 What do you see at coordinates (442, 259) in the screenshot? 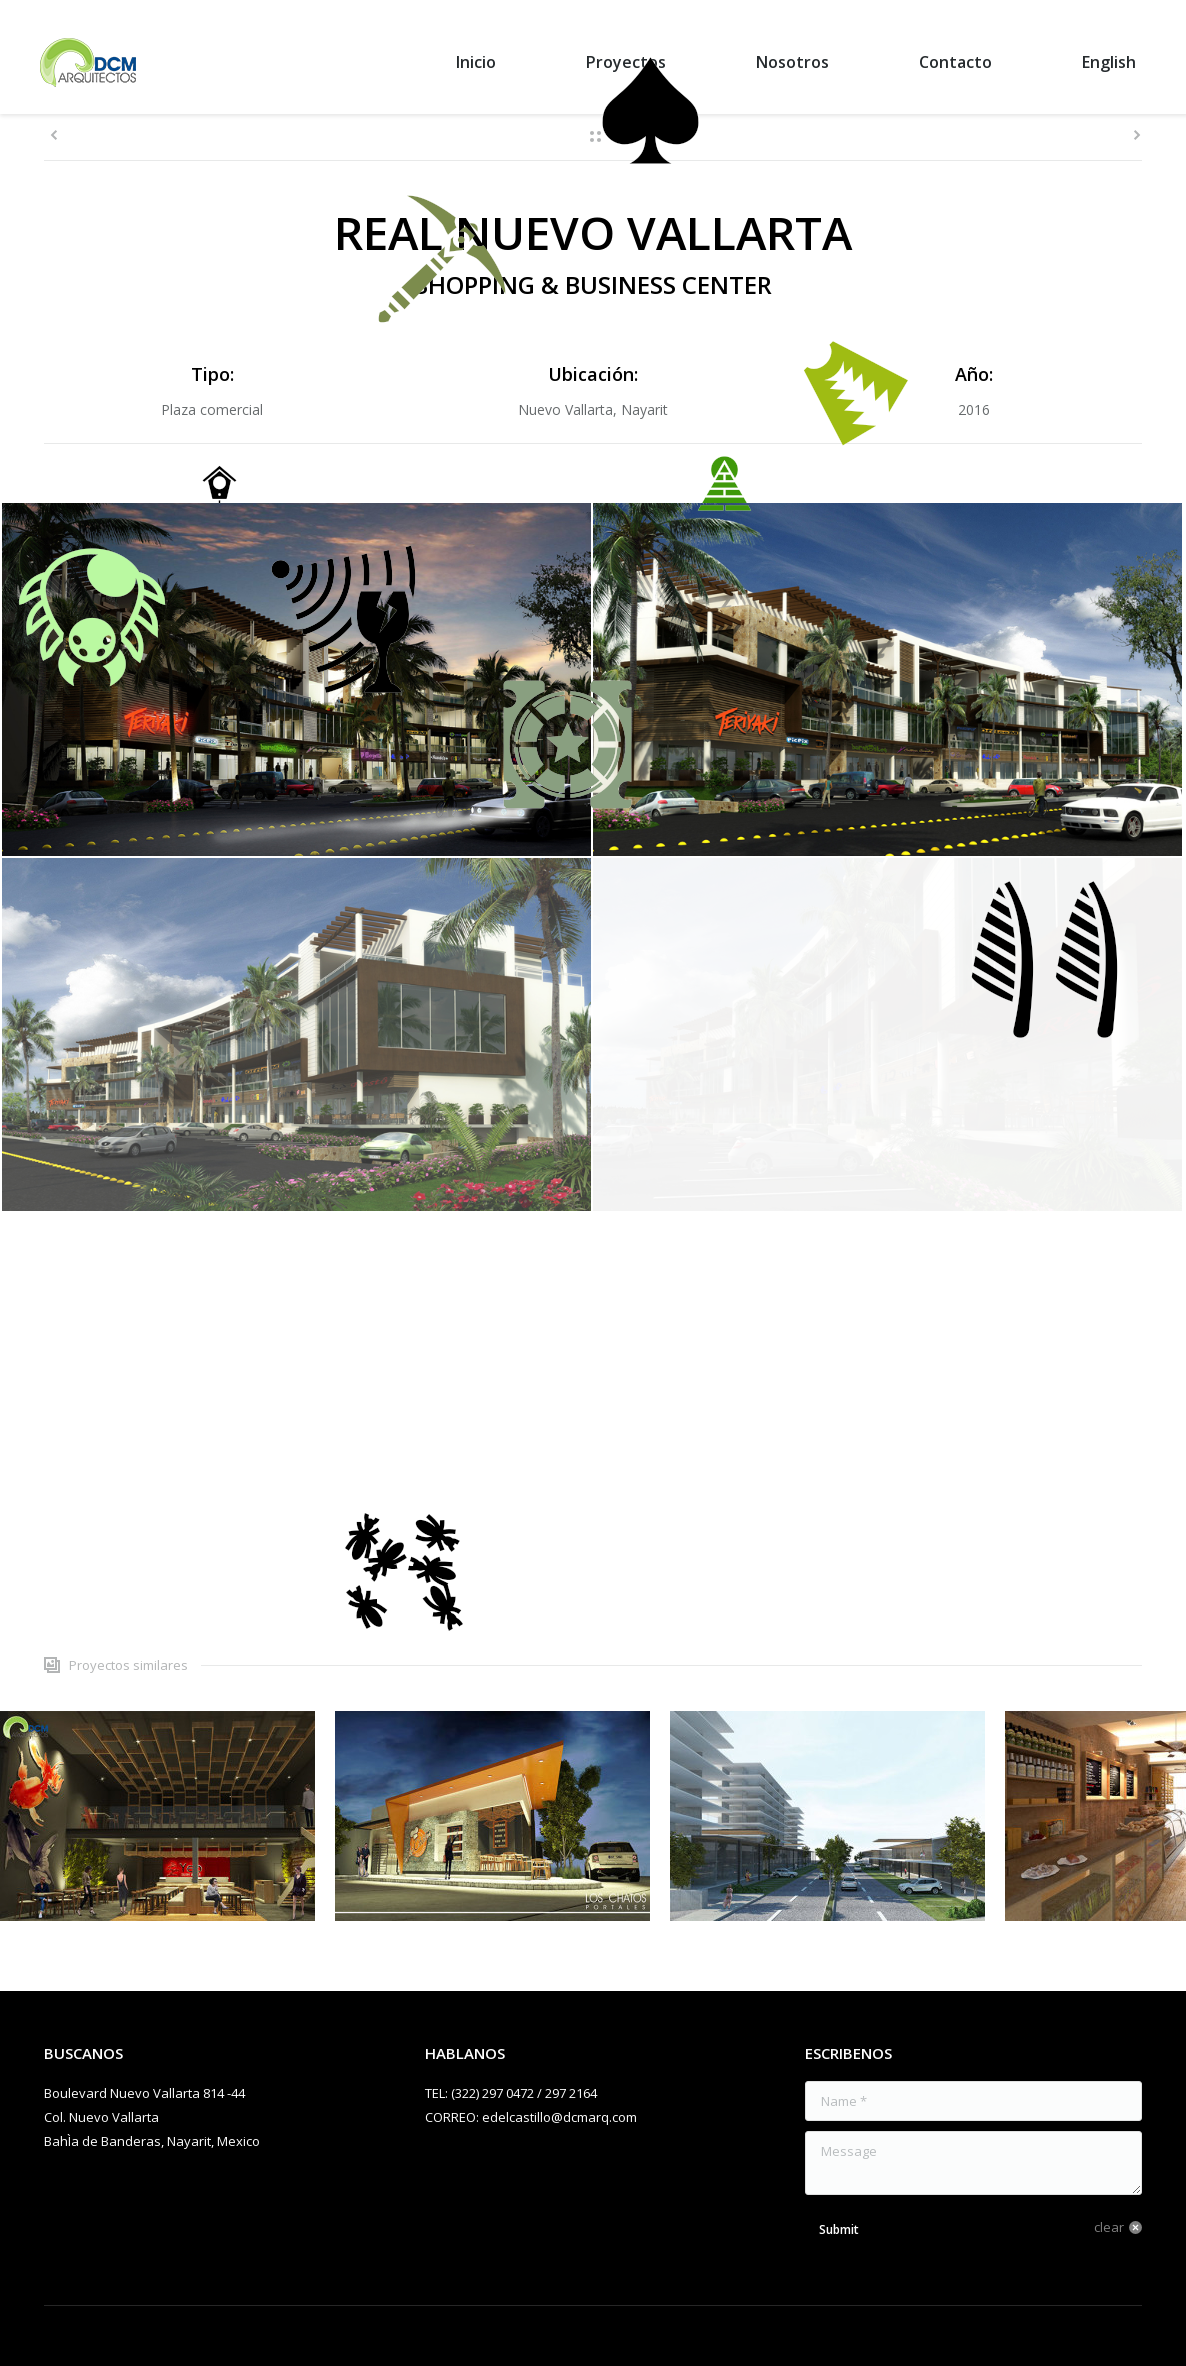
I see `select war pick weapon in game inventory` at bounding box center [442, 259].